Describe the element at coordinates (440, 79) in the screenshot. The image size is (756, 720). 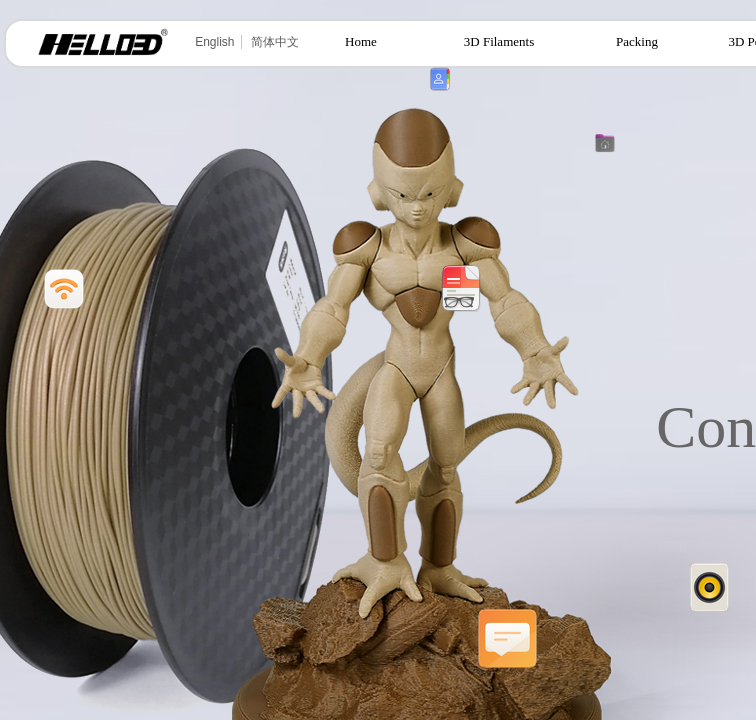
I see `open the contacts app` at that location.